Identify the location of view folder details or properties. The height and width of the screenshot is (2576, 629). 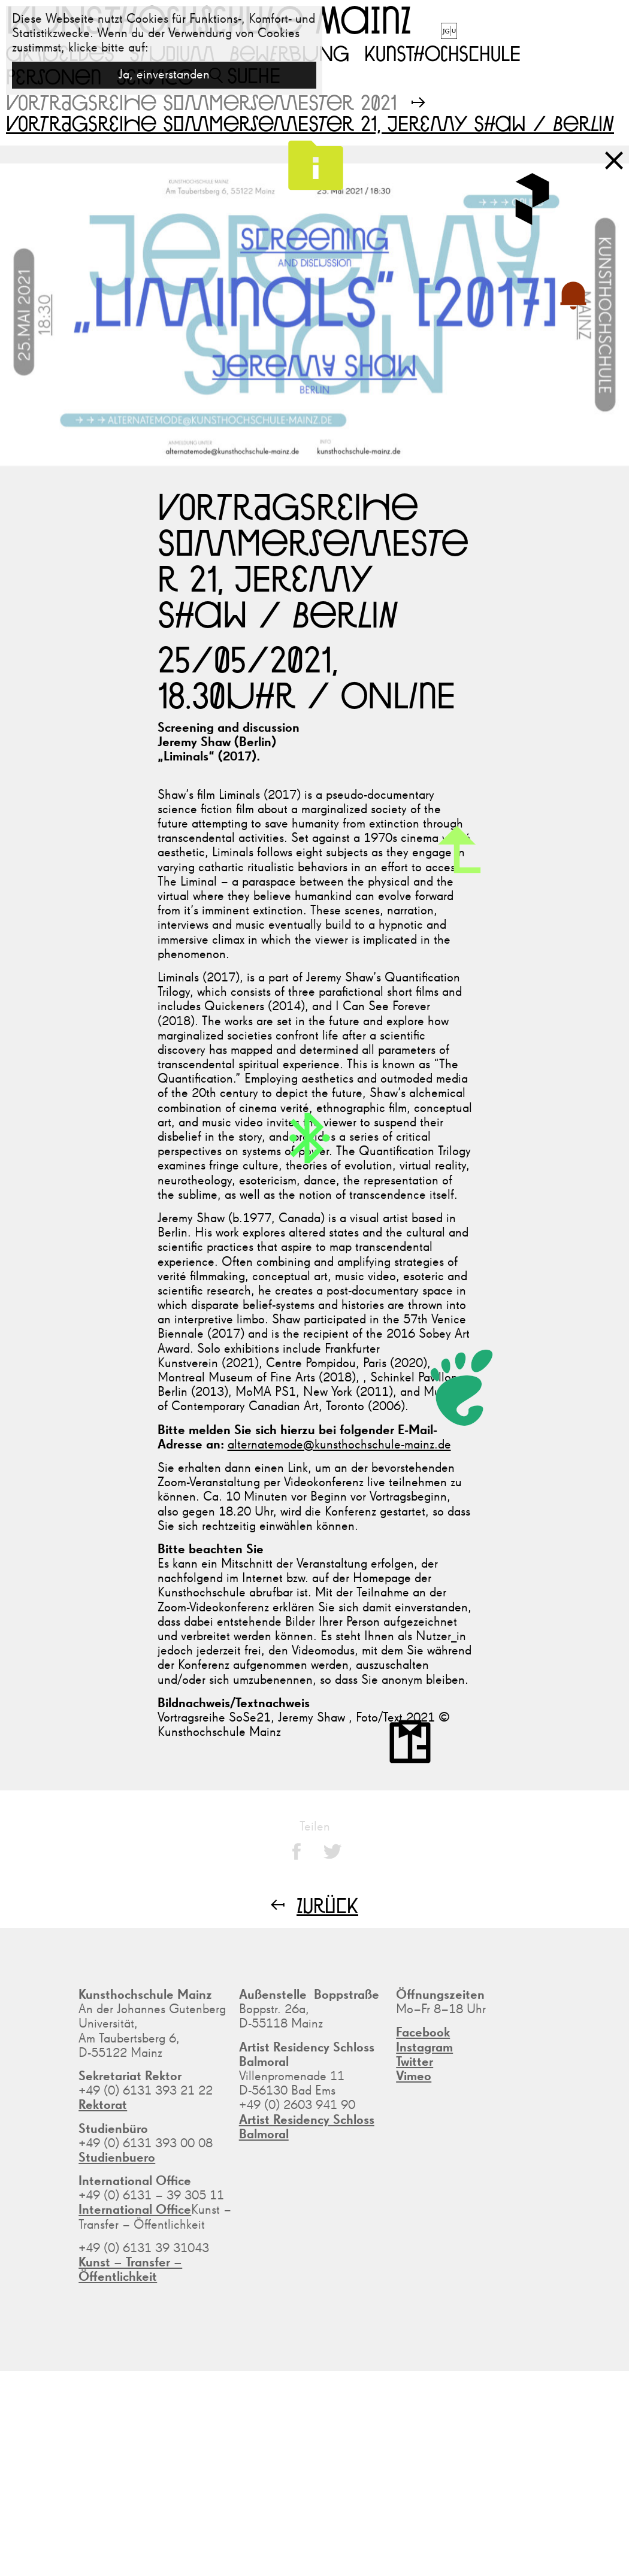
(316, 165).